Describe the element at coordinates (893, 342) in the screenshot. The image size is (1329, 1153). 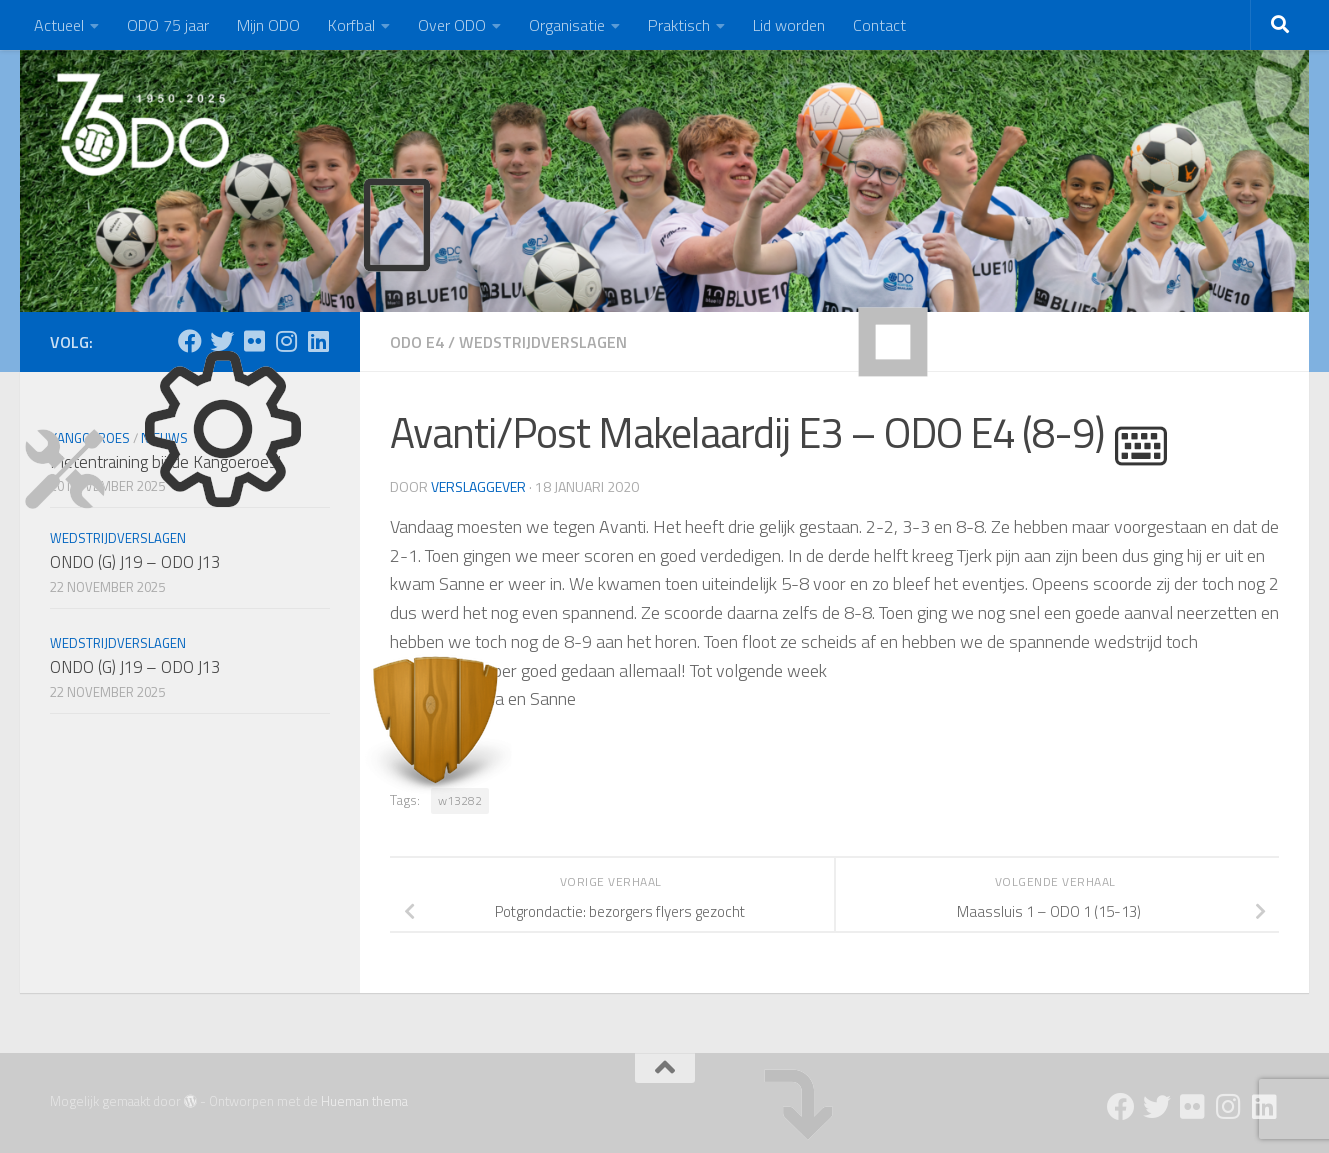
I see `maximize the current window to full screen` at that location.